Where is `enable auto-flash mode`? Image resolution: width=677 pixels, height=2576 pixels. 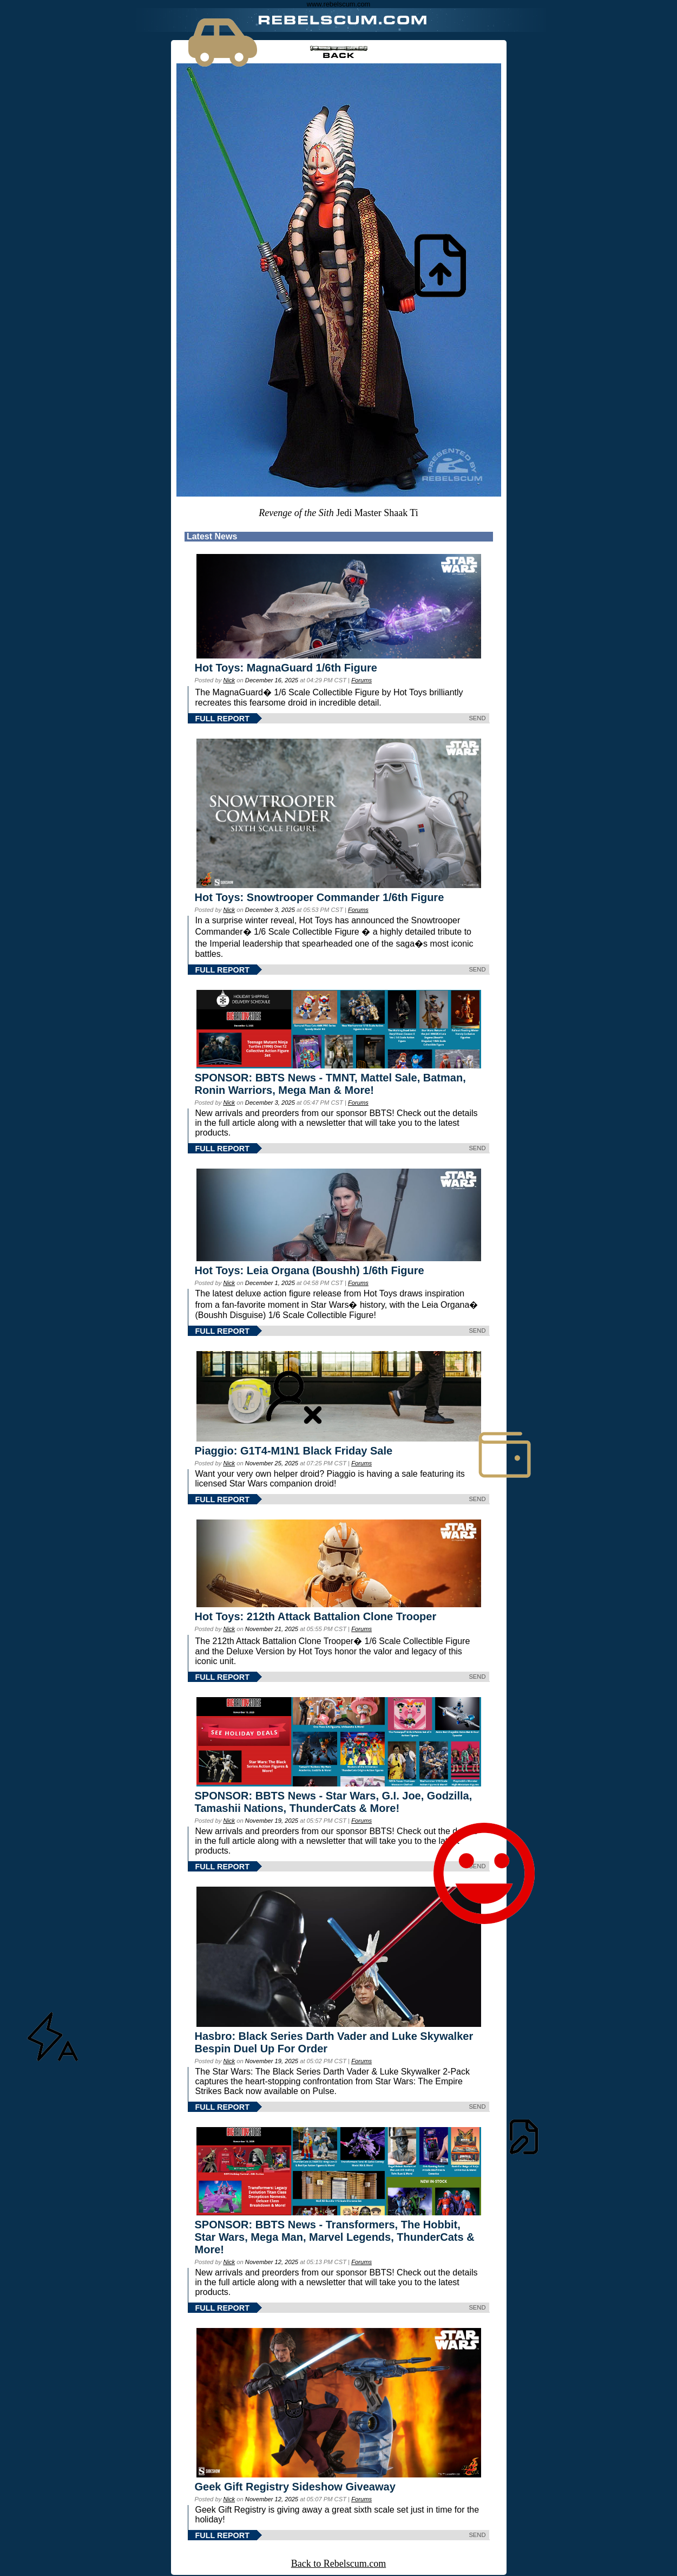 enable auto-flash mode is located at coordinates (51, 2038).